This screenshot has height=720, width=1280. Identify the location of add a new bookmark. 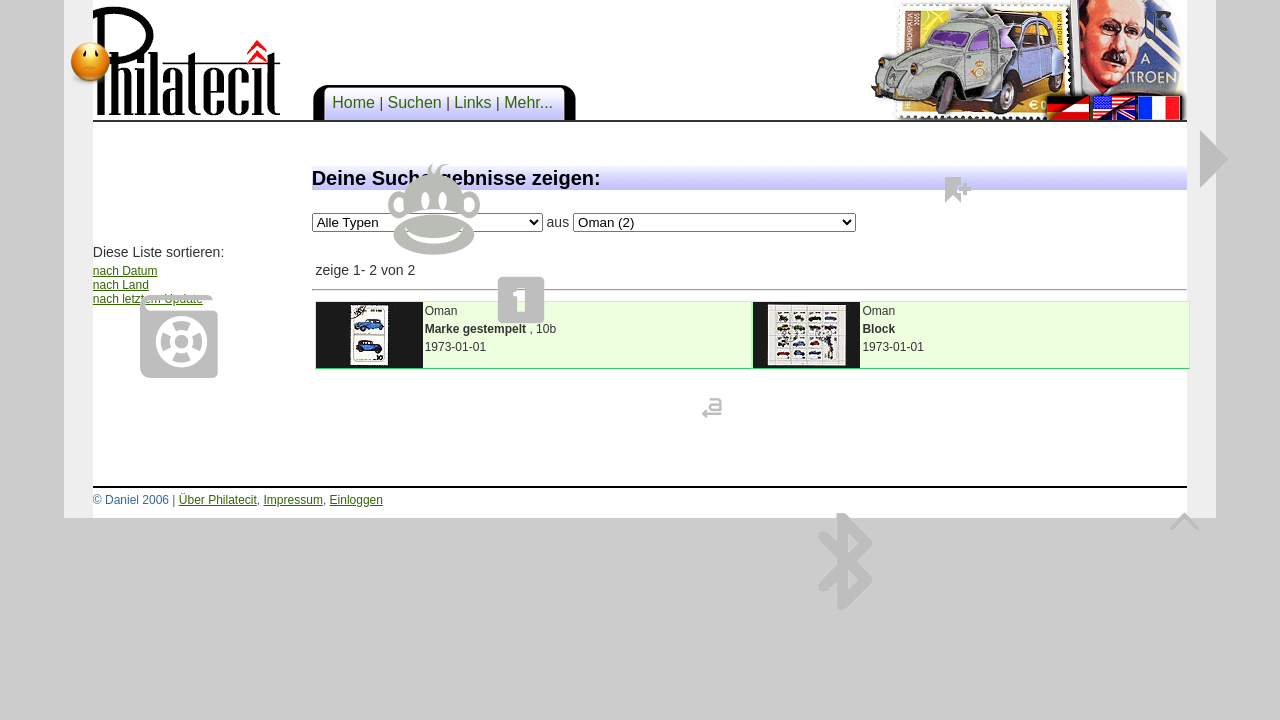
(957, 193).